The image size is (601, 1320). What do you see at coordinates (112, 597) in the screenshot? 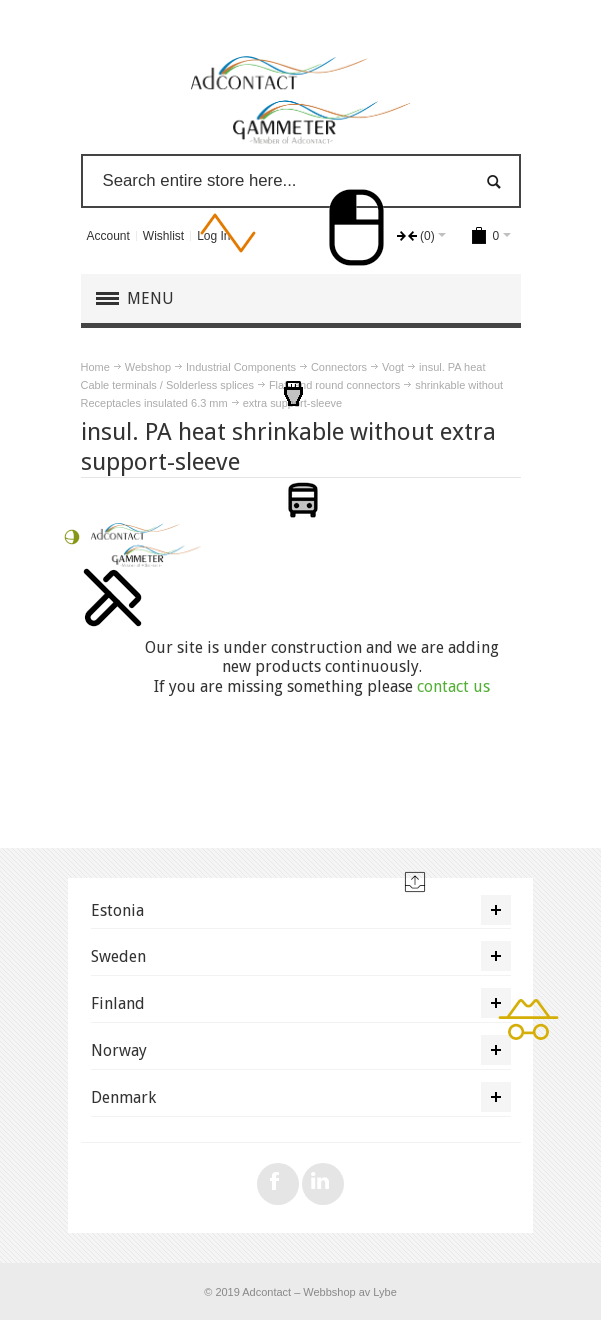
I see `indicates build or construction tools are unavailable` at bounding box center [112, 597].